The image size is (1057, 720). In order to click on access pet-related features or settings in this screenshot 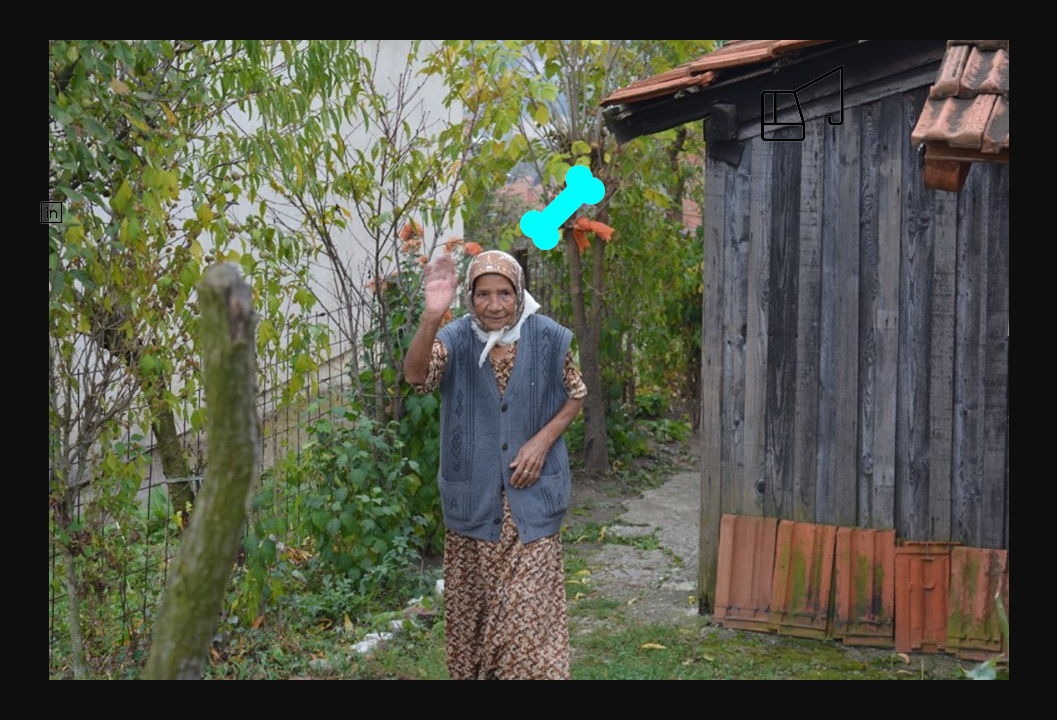, I will do `click(562, 207)`.